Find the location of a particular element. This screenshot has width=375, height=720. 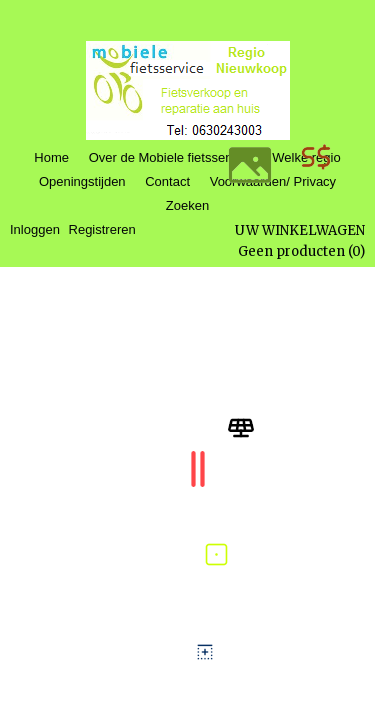

indicates singapore dollar currency is located at coordinates (316, 157).